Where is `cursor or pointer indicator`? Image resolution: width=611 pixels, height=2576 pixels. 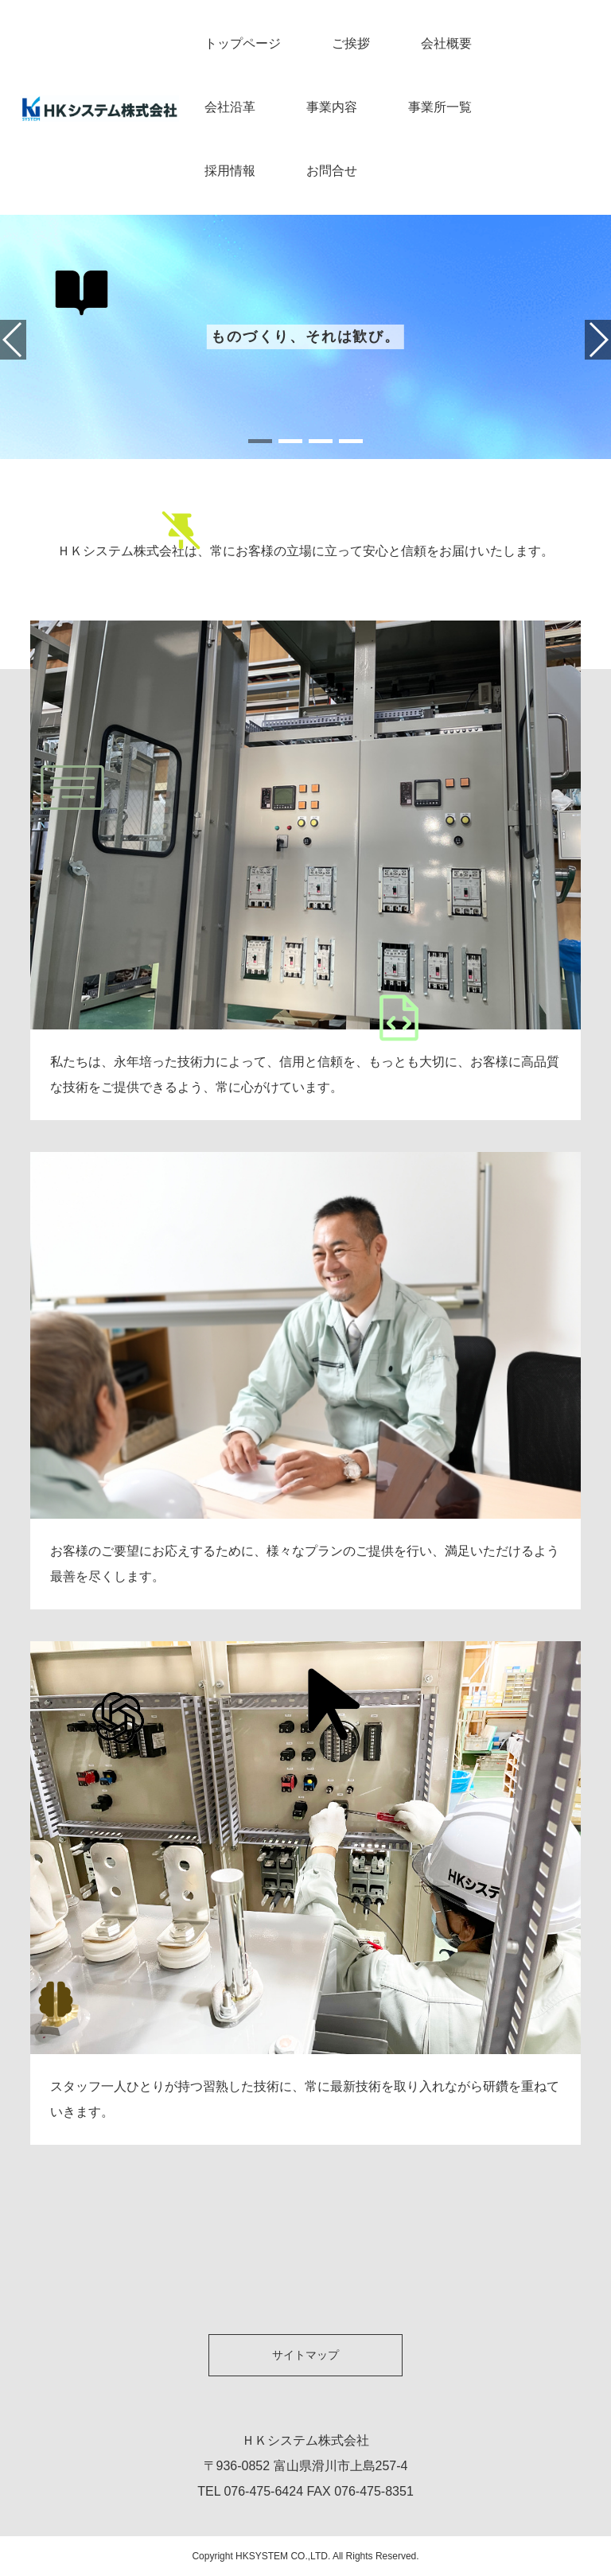 cursor or pointer indicator is located at coordinates (330, 1704).